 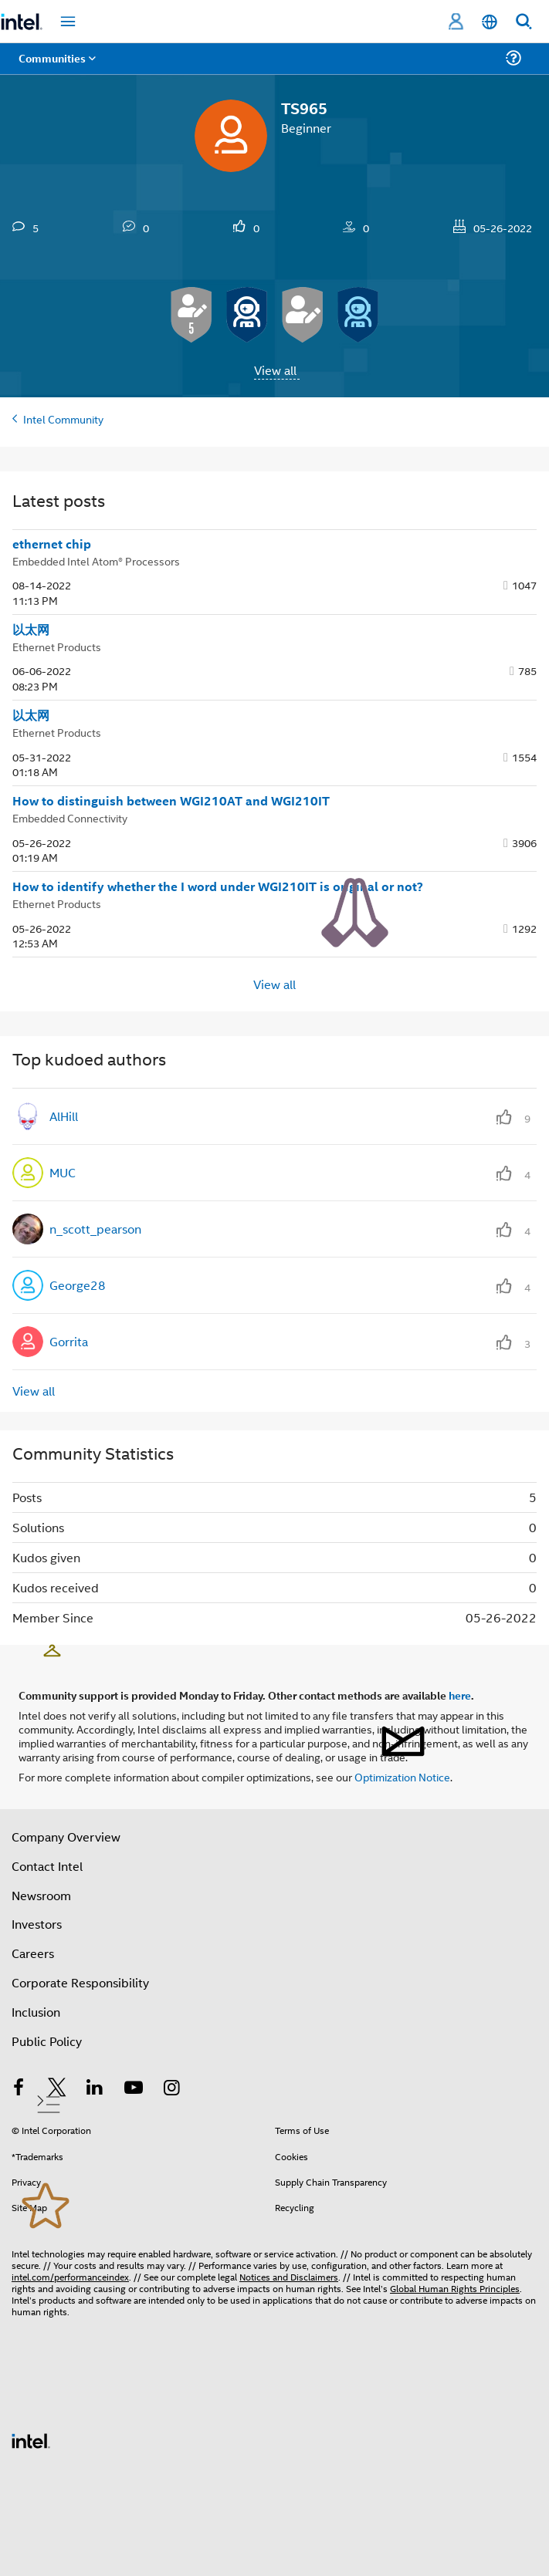 I want to click on access your wardrobe or closet, so click(x=52, y=1651).